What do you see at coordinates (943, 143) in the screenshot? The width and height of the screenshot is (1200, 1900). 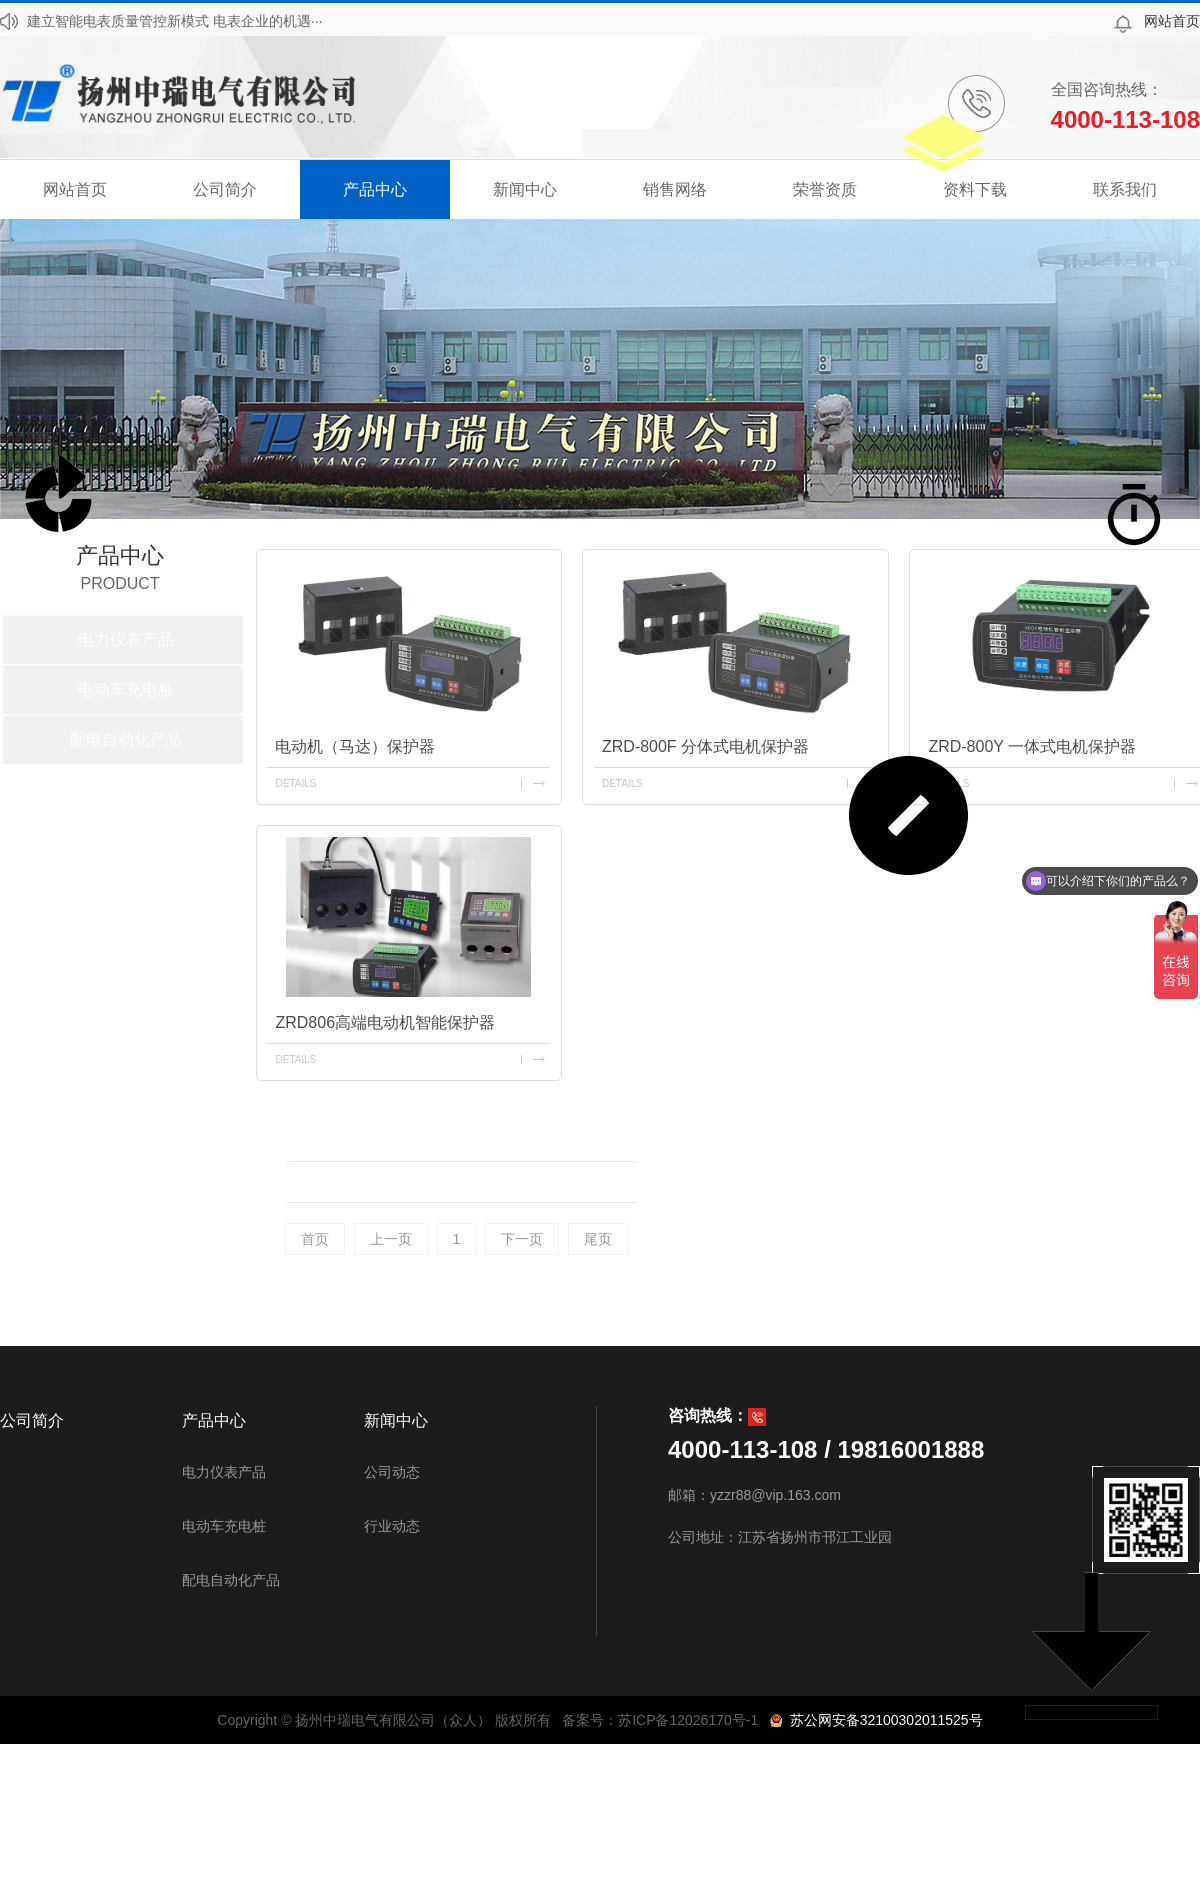 I see `open remove.bg background removal tool` at bounding box center [943, 143].